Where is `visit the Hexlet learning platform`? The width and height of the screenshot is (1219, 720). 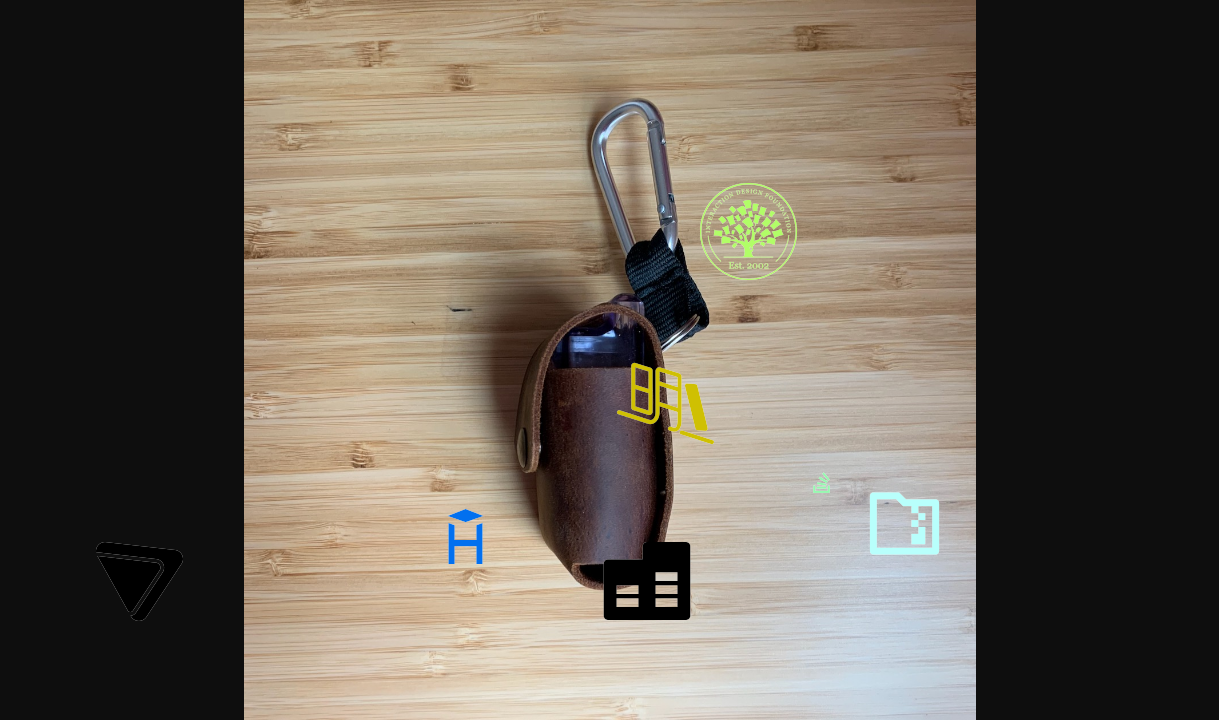 visit the Hexlet learning platform is located at coordinates (465, 536).